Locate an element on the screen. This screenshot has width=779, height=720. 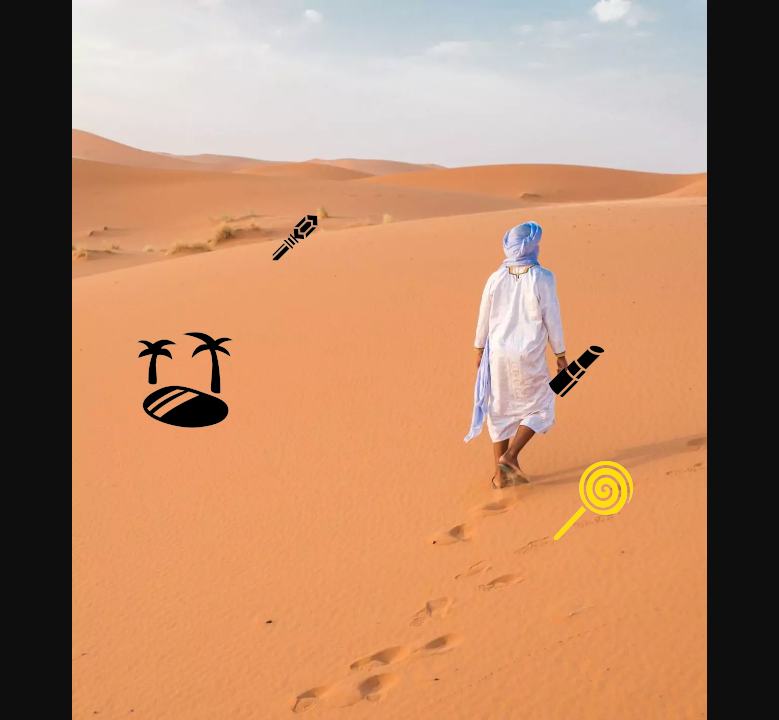
access makeup or beauty tools is located at coordinates (576, 371).